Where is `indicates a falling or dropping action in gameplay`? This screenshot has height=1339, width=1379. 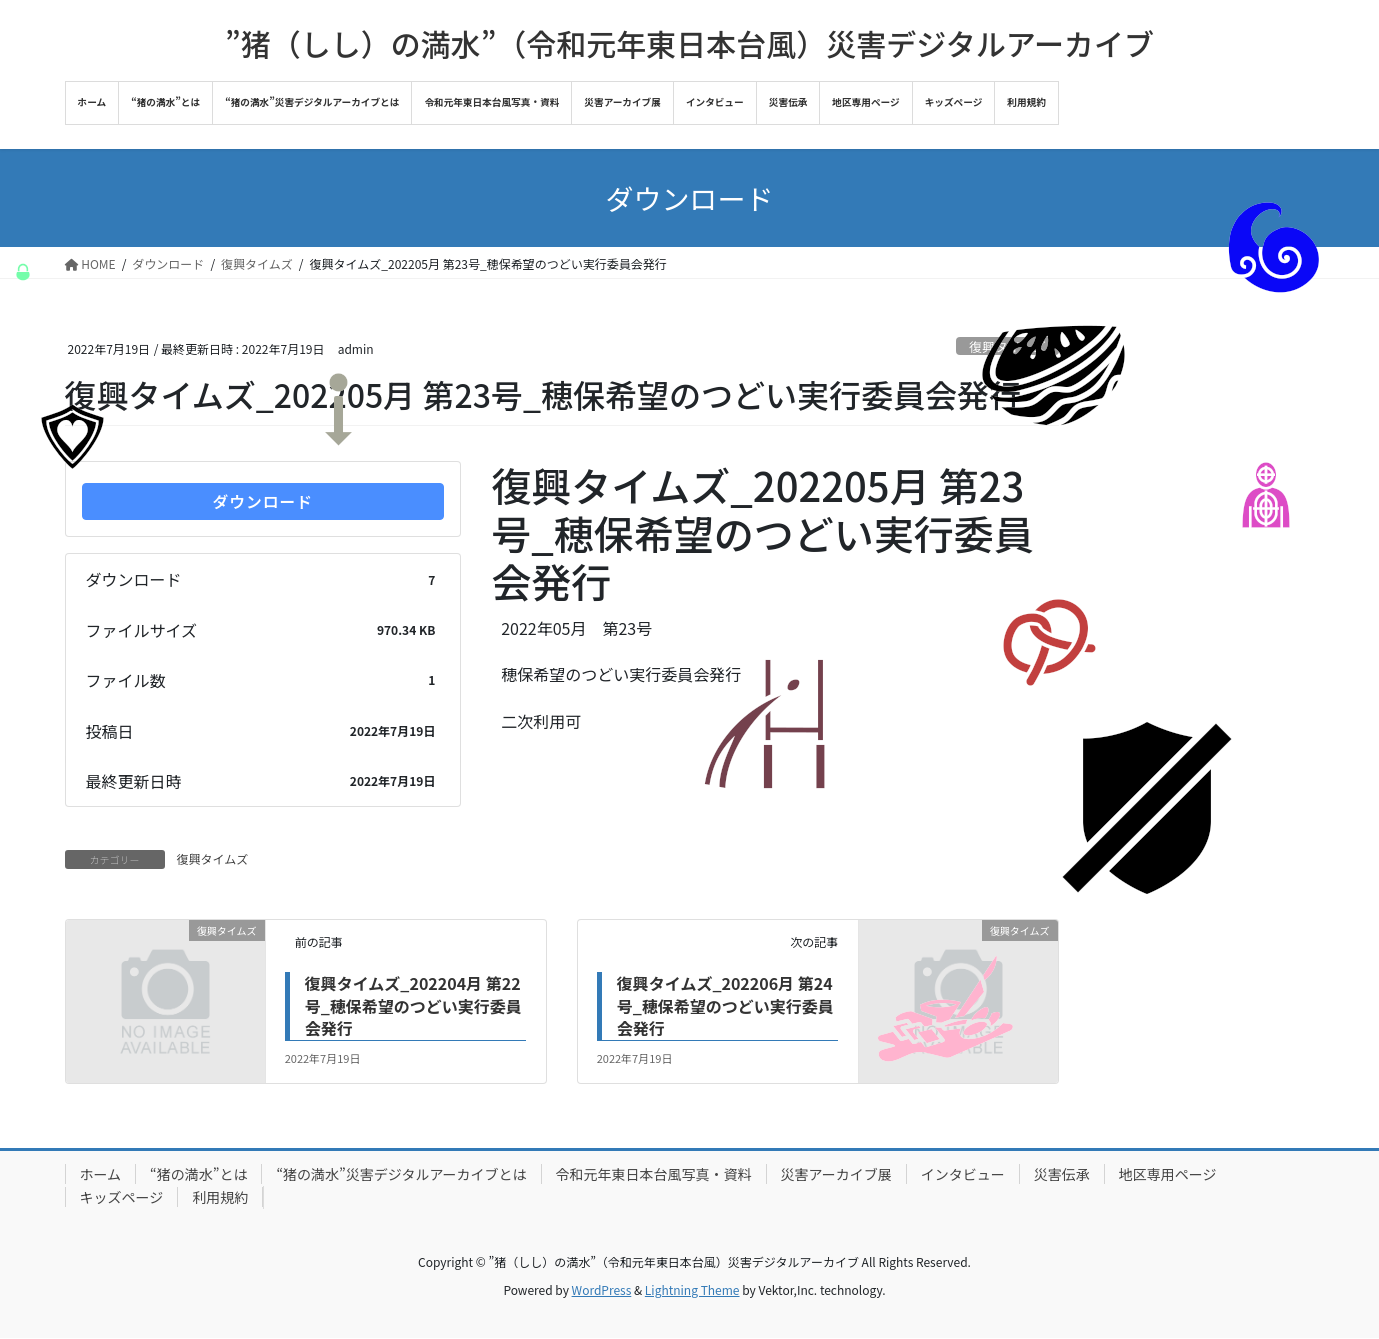
indicates a falling or dropping action in gameplay is located at coordinates (338, 409).